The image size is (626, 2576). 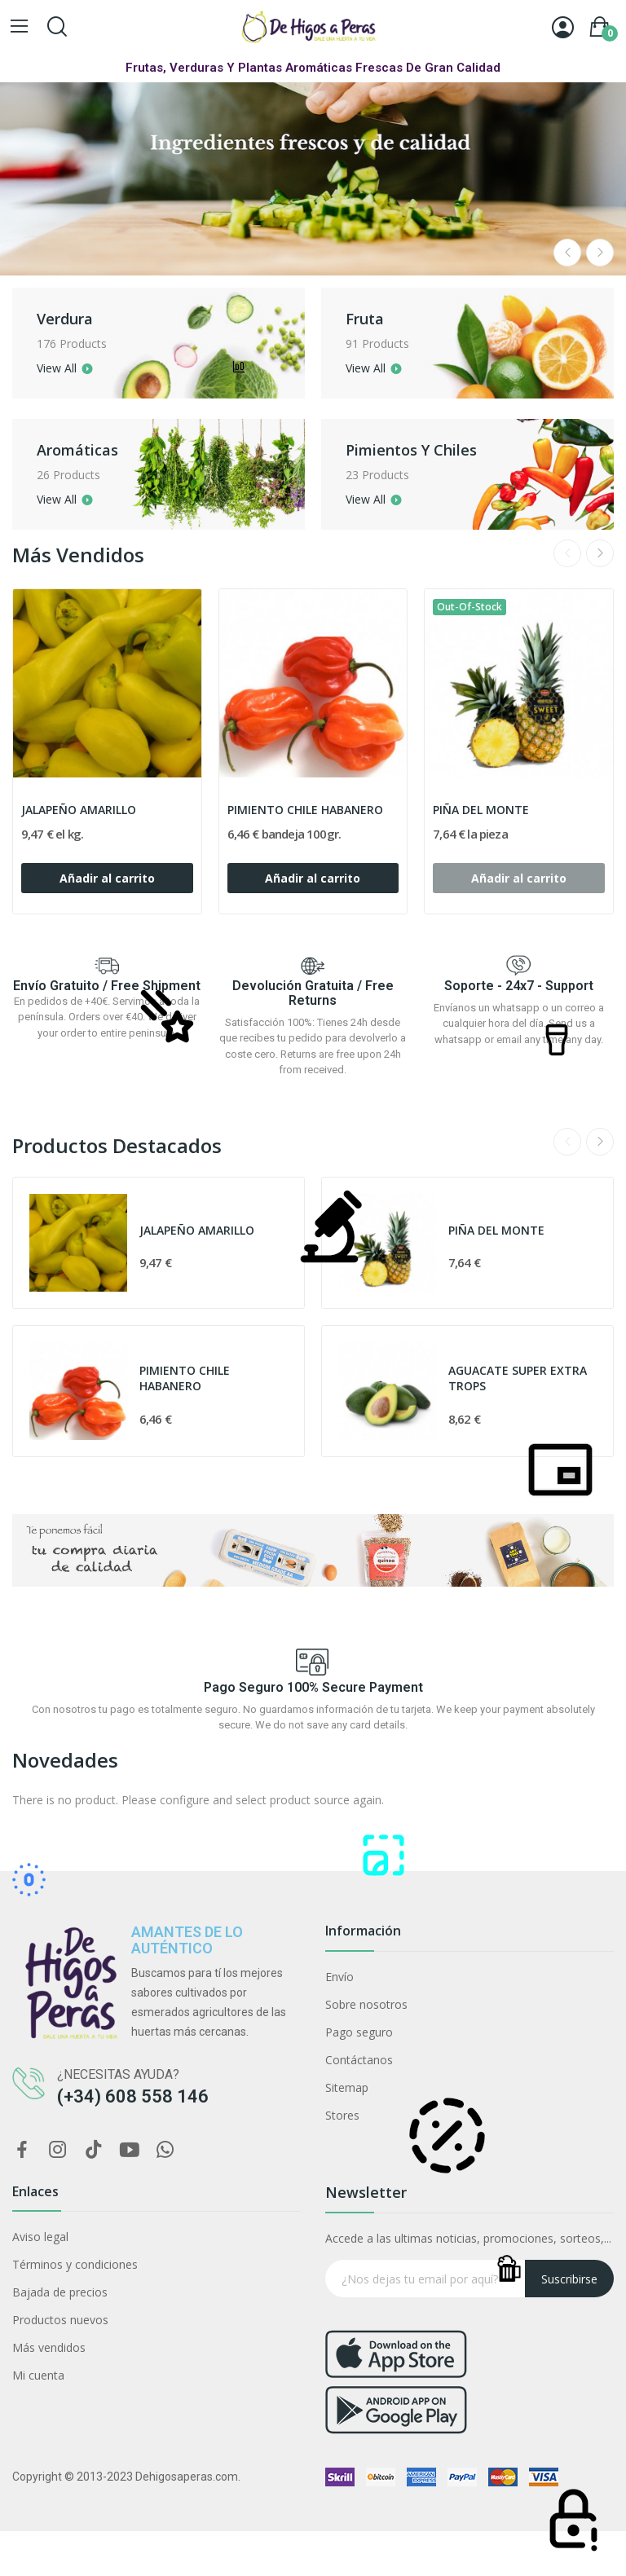 What do you see at coordinates (383, 1855) in the screenshot?
I see `enable picture-in-picture mode for an image` at bounding box center [383, 1855].